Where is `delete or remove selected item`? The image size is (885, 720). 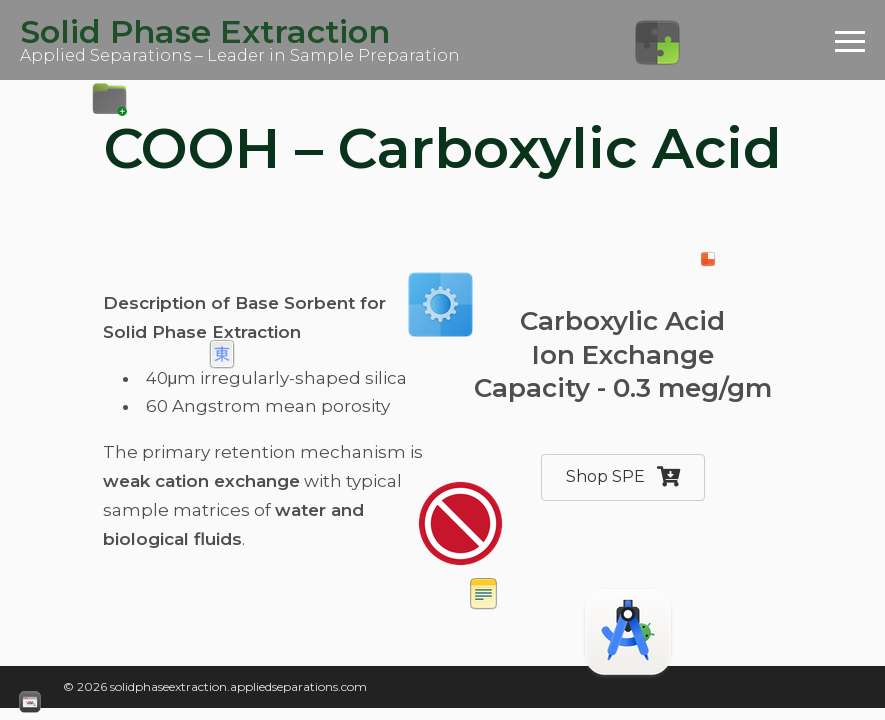
delete or remove selected item is located at coordinates (460, 523).